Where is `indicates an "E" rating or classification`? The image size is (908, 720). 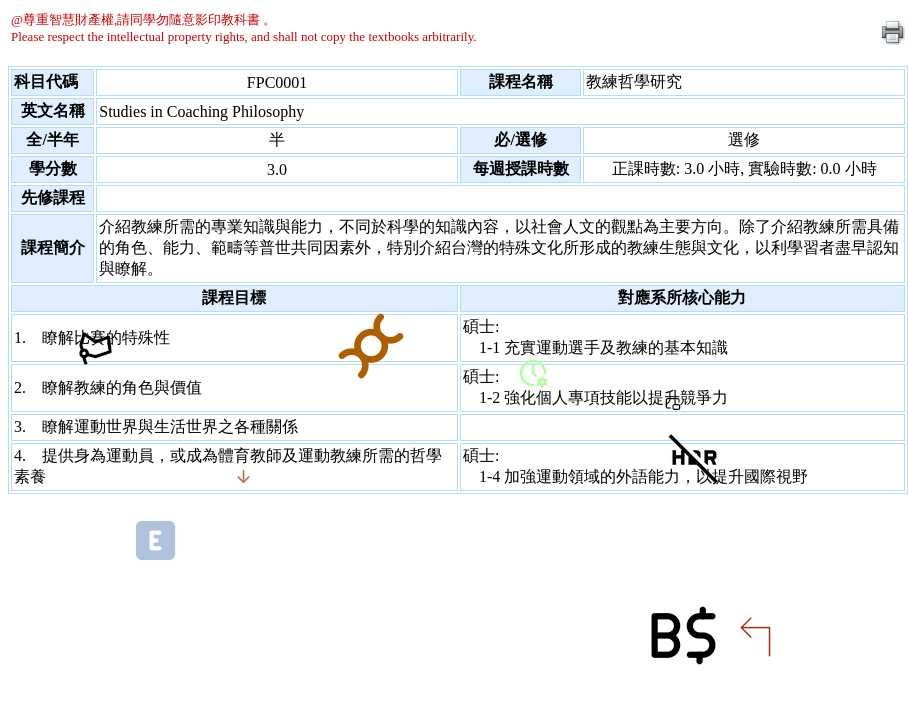
indicates an "E" rating or classification is located at coordinates (155, 540).